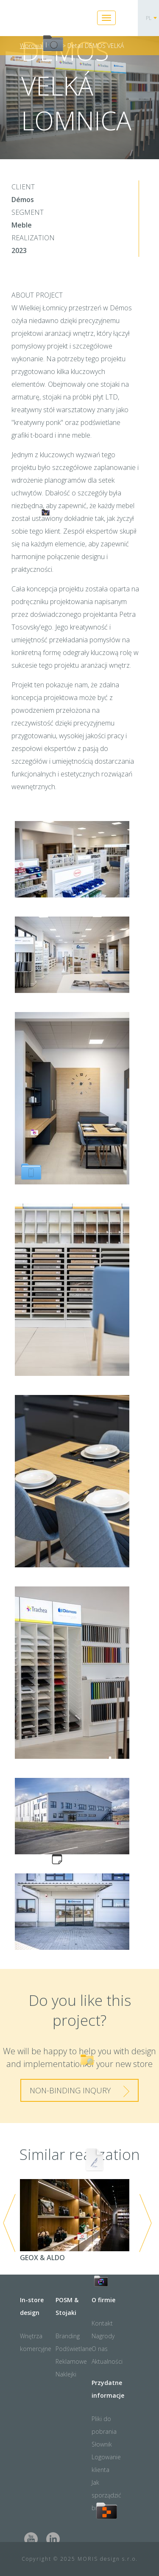 The width and height of the screenshot is (159, 2576). I want to click on open folder containing Pokémon-style game files, so click(45, 512).